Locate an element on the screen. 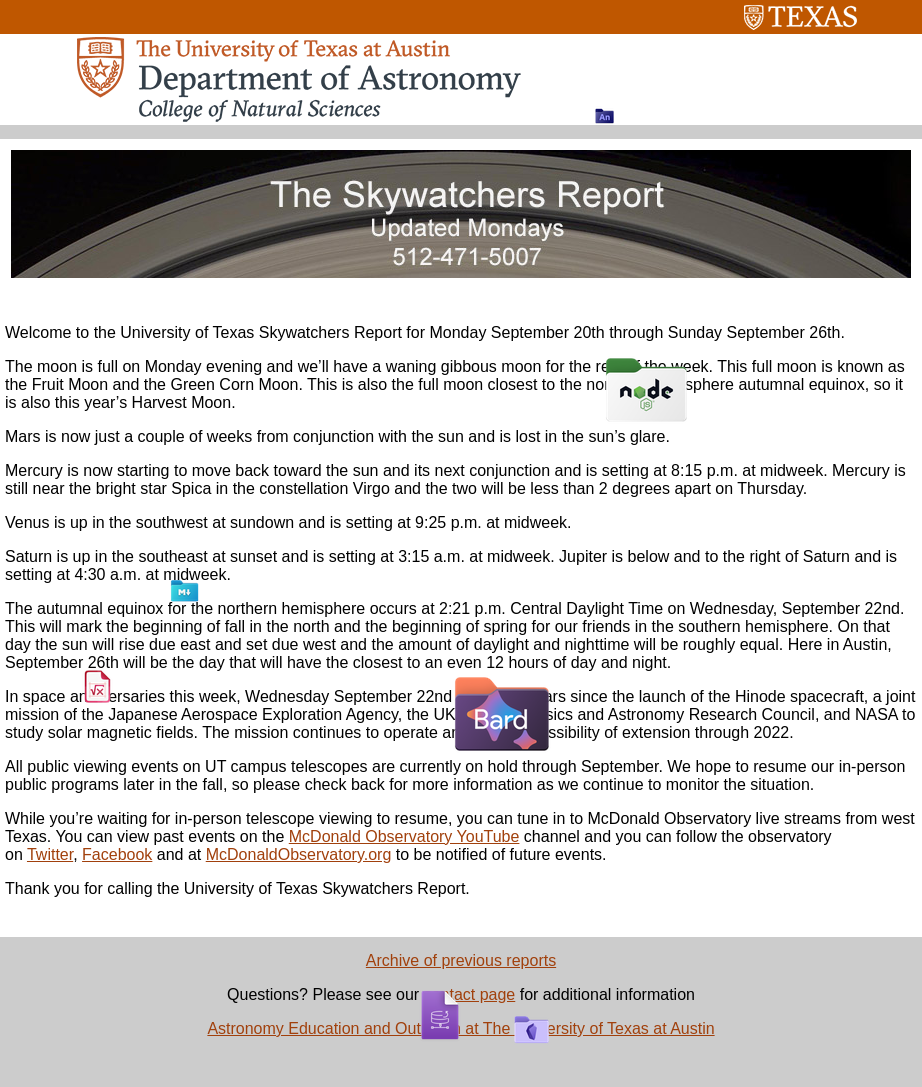 Image resolution: width=922 pixels, height=1087 pixels. folder containing markdown files is located at coordinates (184, 591).